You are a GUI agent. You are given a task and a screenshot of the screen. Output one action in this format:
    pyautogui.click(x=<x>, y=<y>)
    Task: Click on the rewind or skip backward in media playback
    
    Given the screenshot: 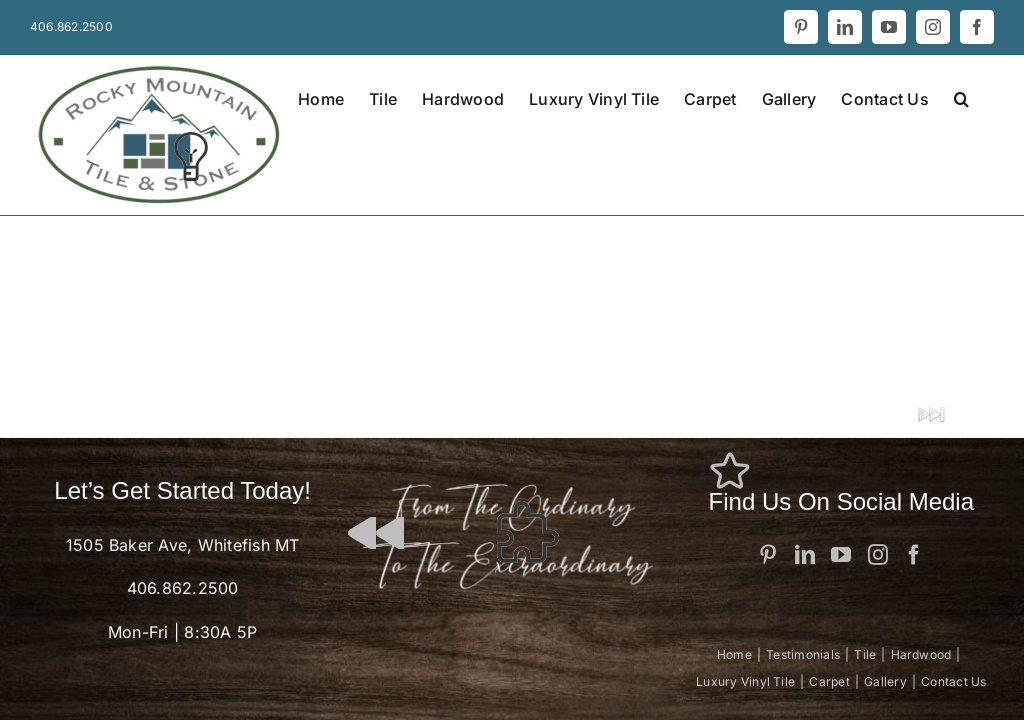 What is the action you would take?
    pyautogui.click(x=376, y=533)
    